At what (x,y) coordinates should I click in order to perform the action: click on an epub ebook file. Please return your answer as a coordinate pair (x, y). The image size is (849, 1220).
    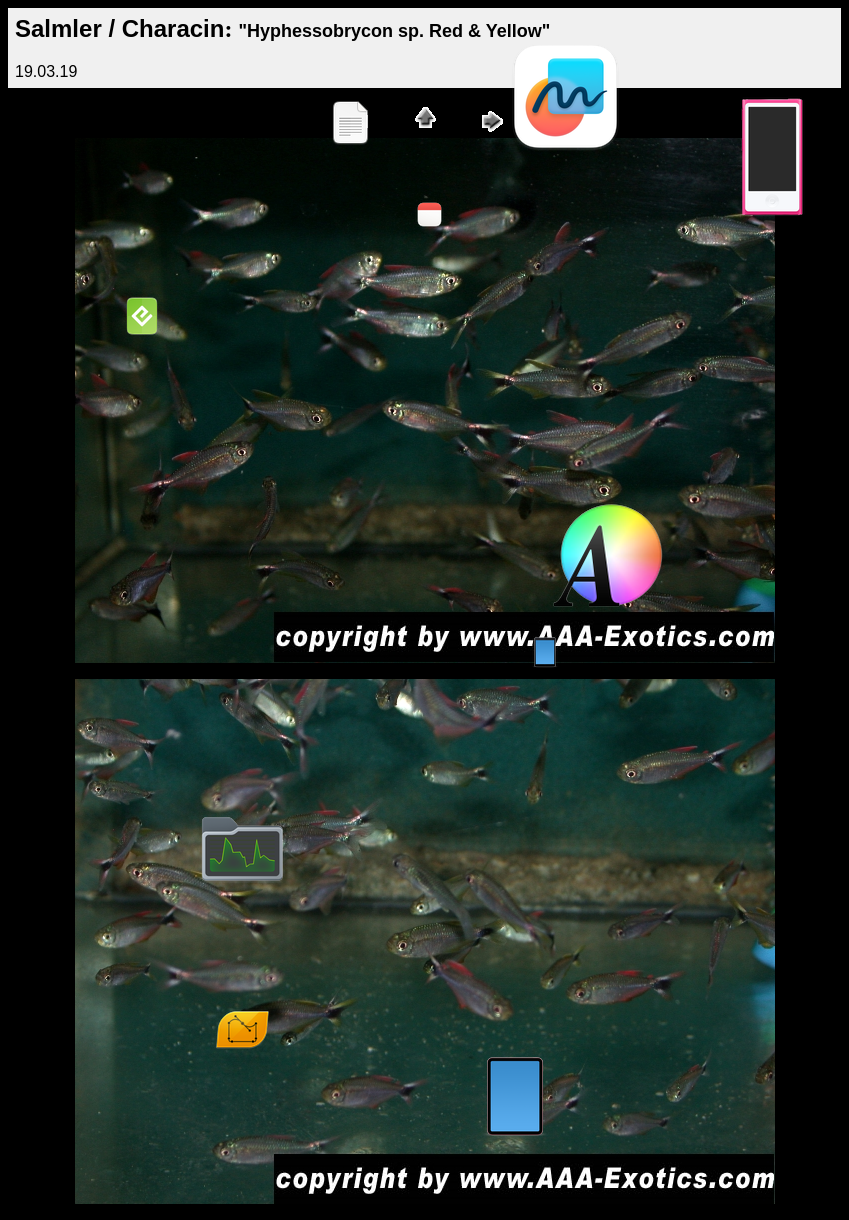
    Looking at the image, I should click on (142, 316).